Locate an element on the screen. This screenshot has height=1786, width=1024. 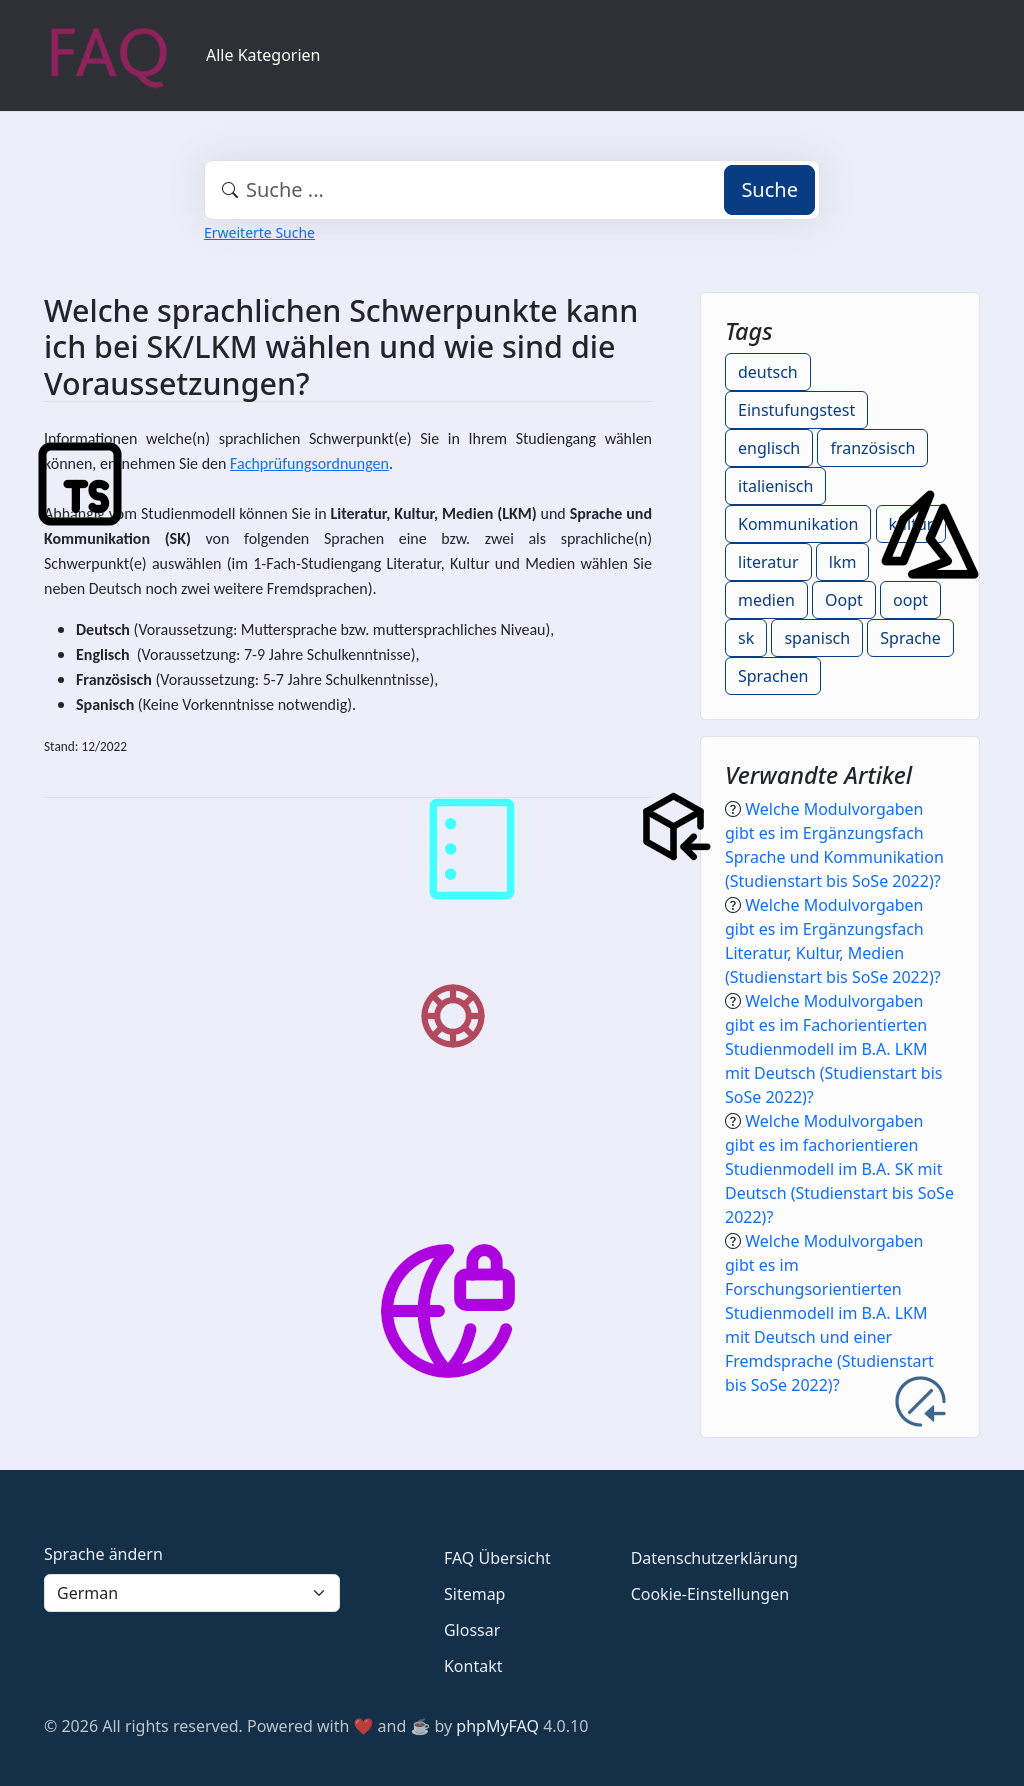
access secure browsing or VPN settings is located at coordinates (448, 1311).